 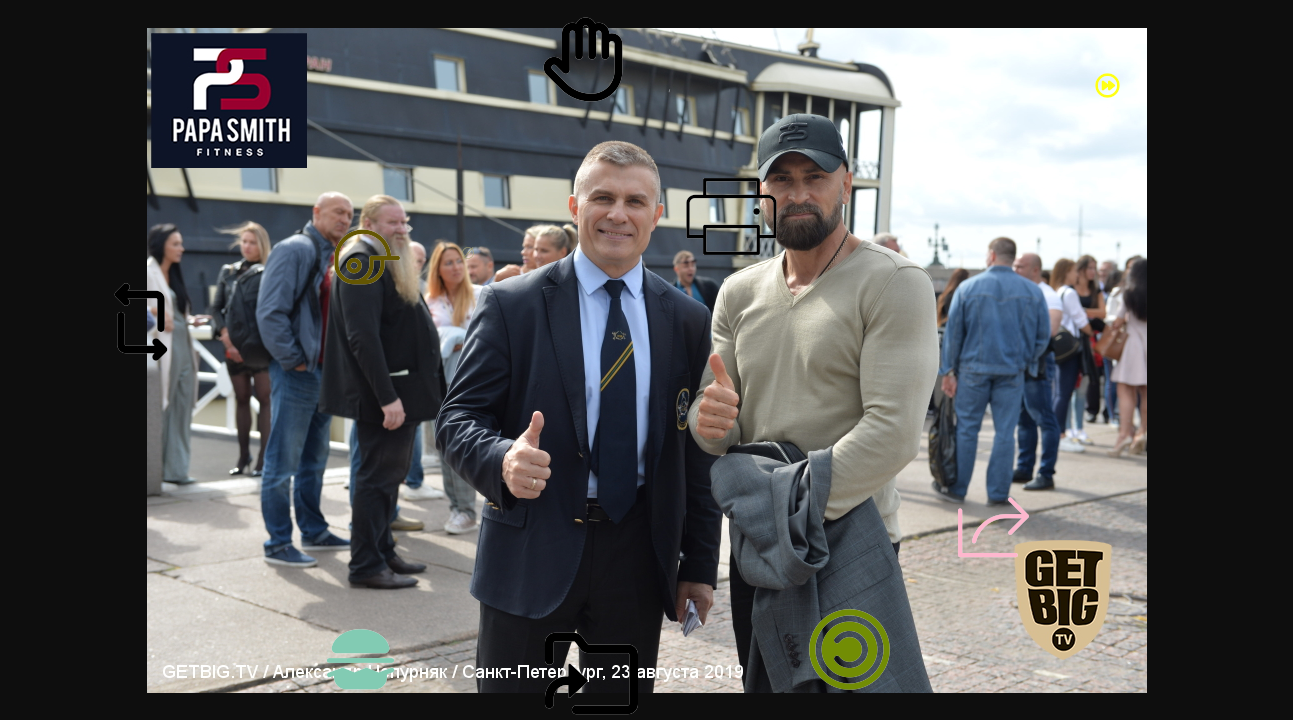 What do you see at coordinates (1107, 85) in the screenshot?
I see `skip forward in media playback` at bounding box center [1107, 85].